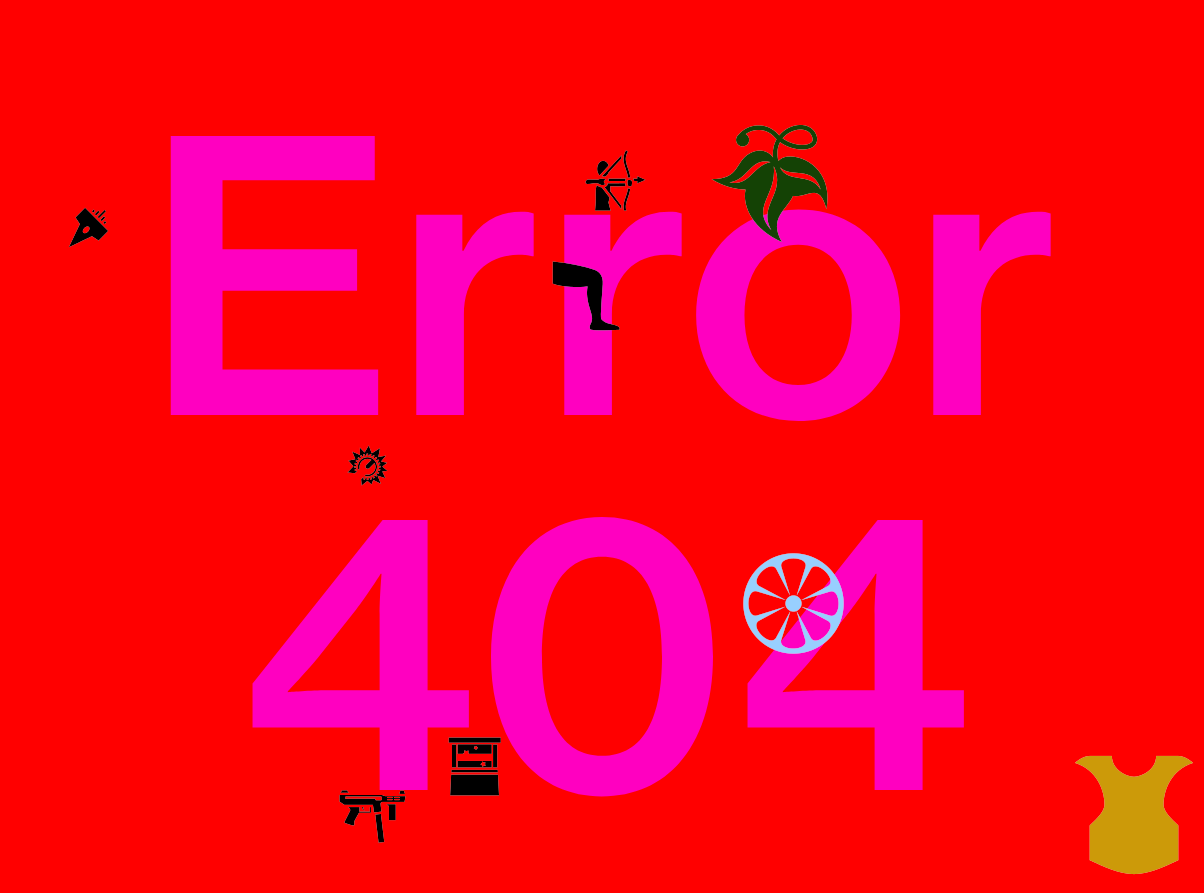  What do you see at coordinates (474, 766) in the screenshot?
I see `access bunker or shelter location` at bounding box center [474, 766].